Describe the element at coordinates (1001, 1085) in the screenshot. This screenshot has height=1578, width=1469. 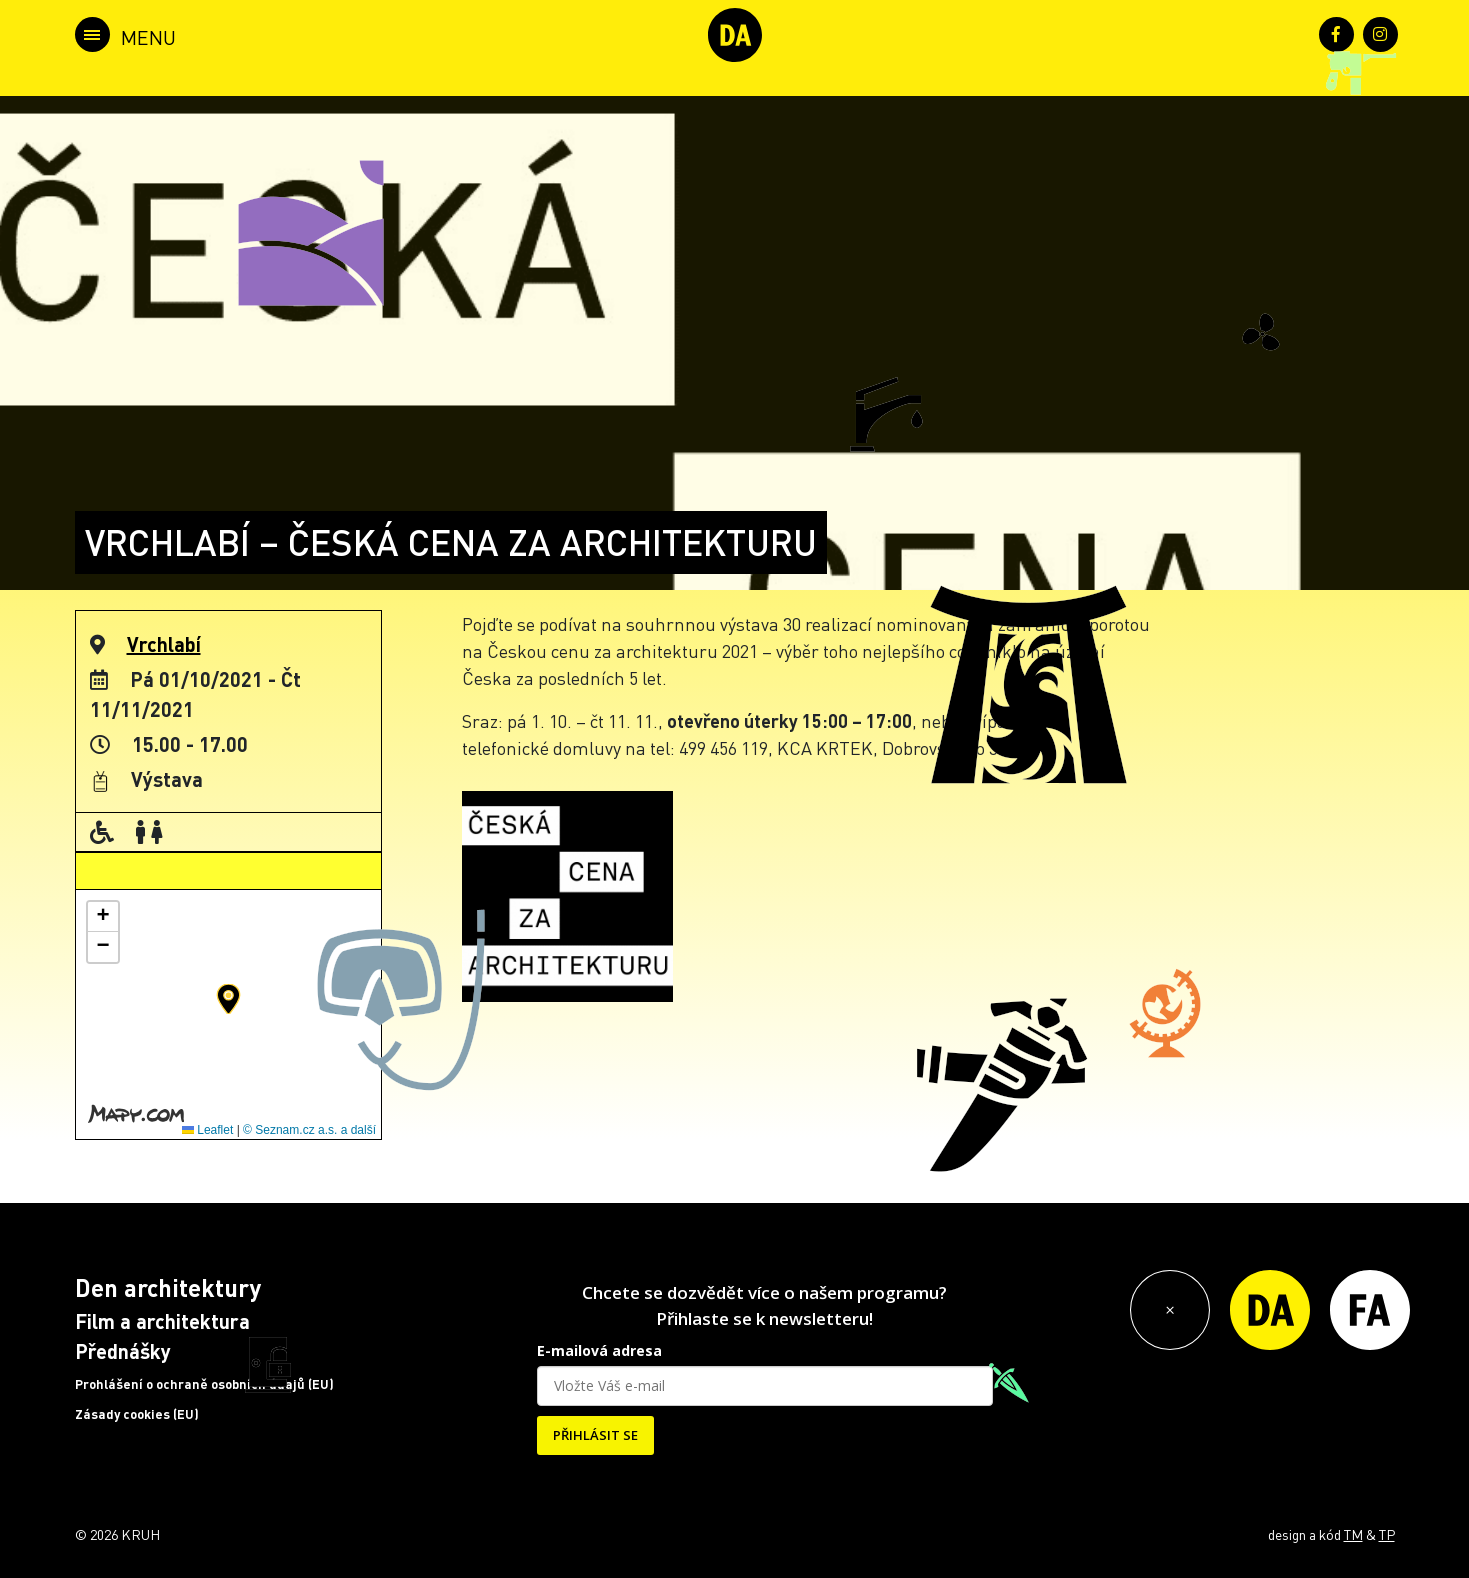
I see `equip or unsheathe a weapon` at that location.